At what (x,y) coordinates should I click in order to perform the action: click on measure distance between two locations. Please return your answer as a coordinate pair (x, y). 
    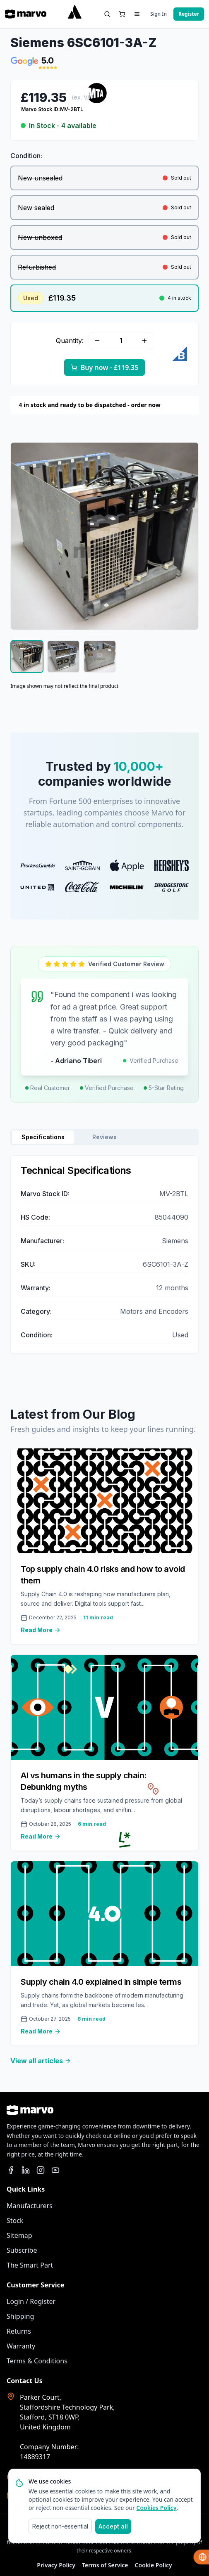
    Looking at the image, I should click on (153, 1789).